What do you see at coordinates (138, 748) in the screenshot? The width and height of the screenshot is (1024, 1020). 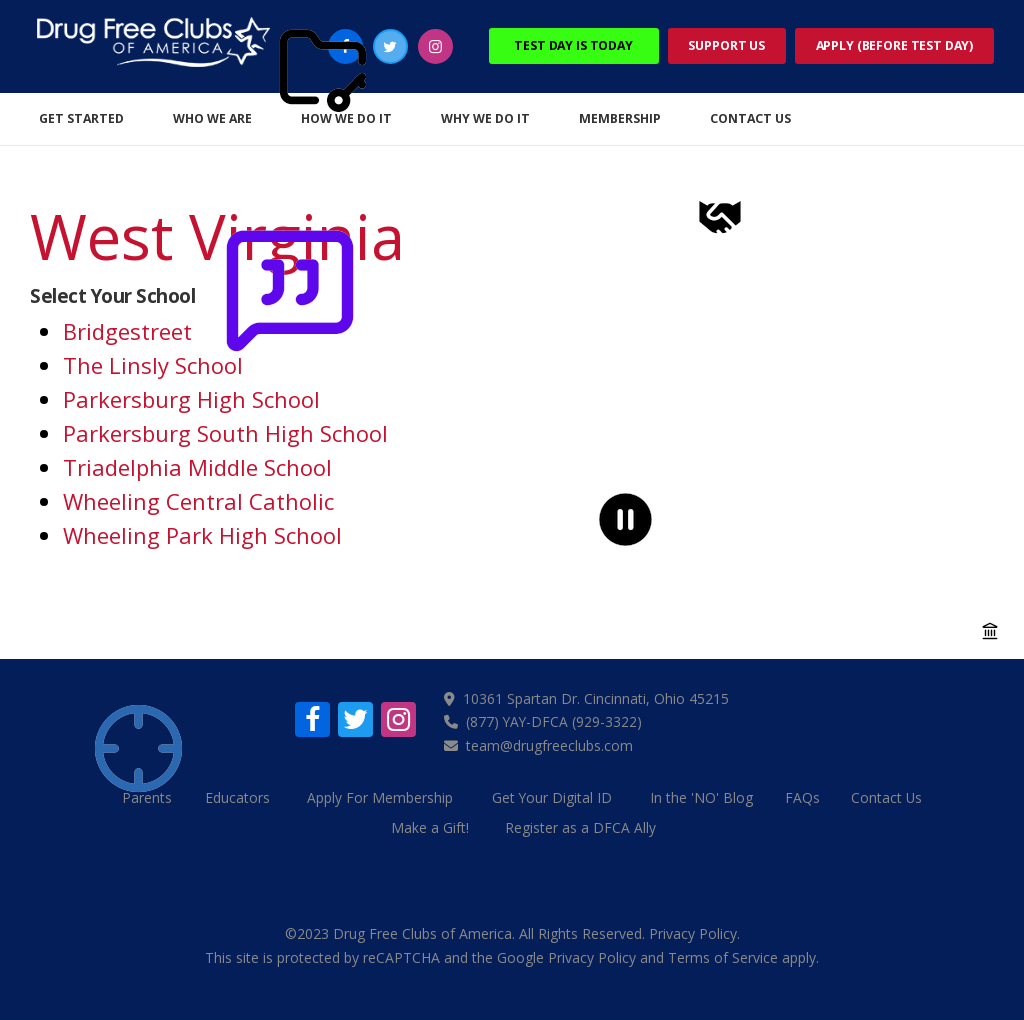 I see `center map on current location` at bounding box center [138, 748].